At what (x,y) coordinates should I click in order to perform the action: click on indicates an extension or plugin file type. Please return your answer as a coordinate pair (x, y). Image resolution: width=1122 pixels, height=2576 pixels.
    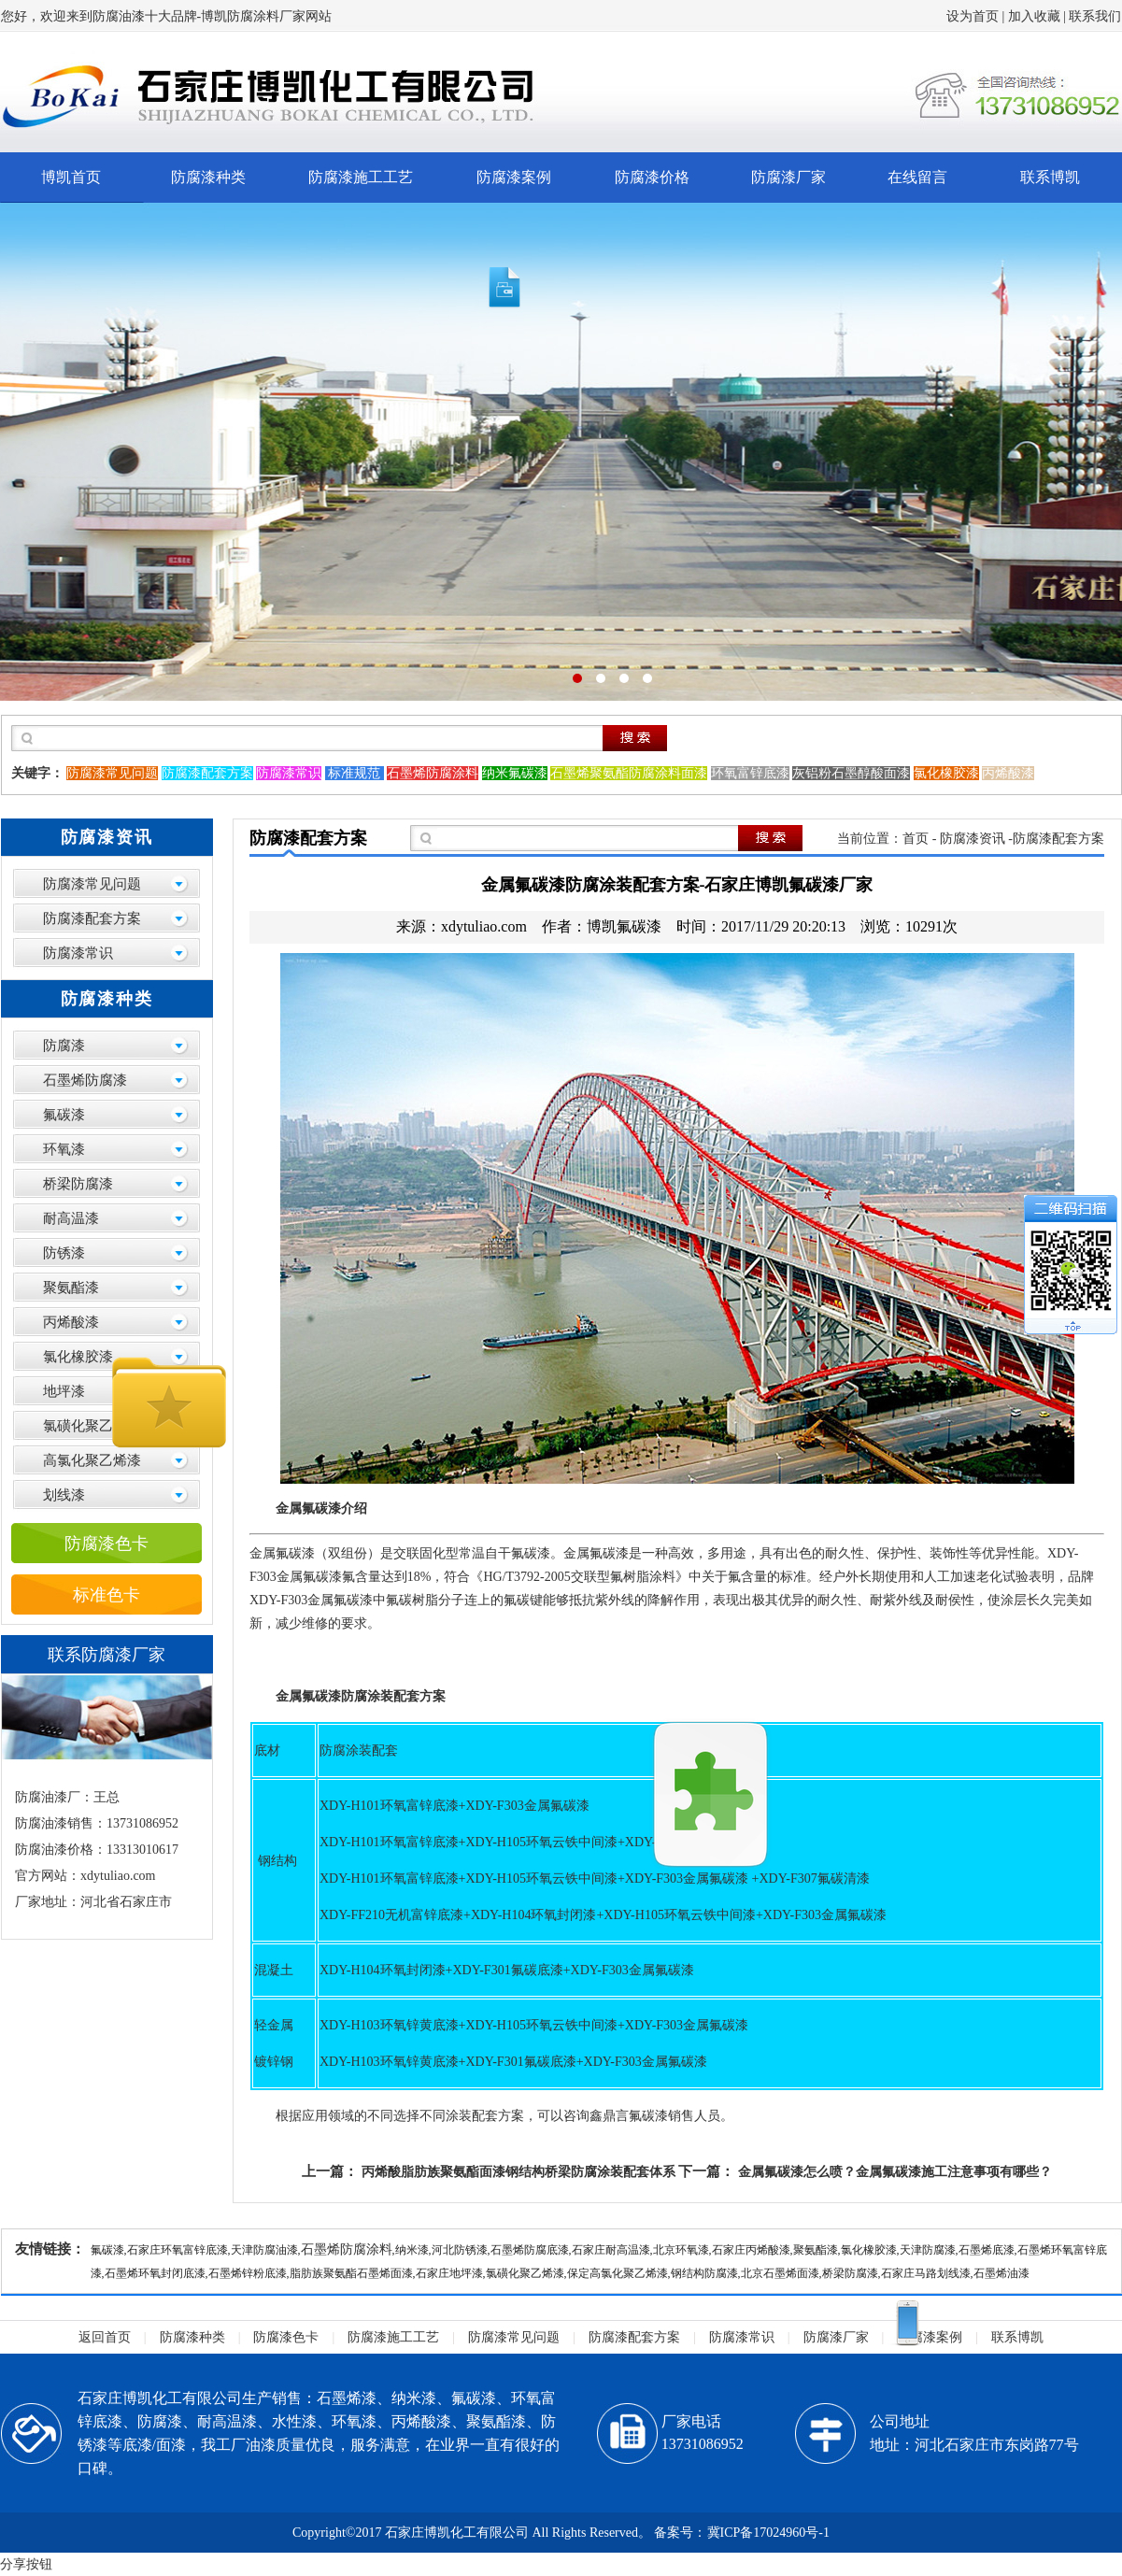
    Looking at the image, I should click on (710, 1794).